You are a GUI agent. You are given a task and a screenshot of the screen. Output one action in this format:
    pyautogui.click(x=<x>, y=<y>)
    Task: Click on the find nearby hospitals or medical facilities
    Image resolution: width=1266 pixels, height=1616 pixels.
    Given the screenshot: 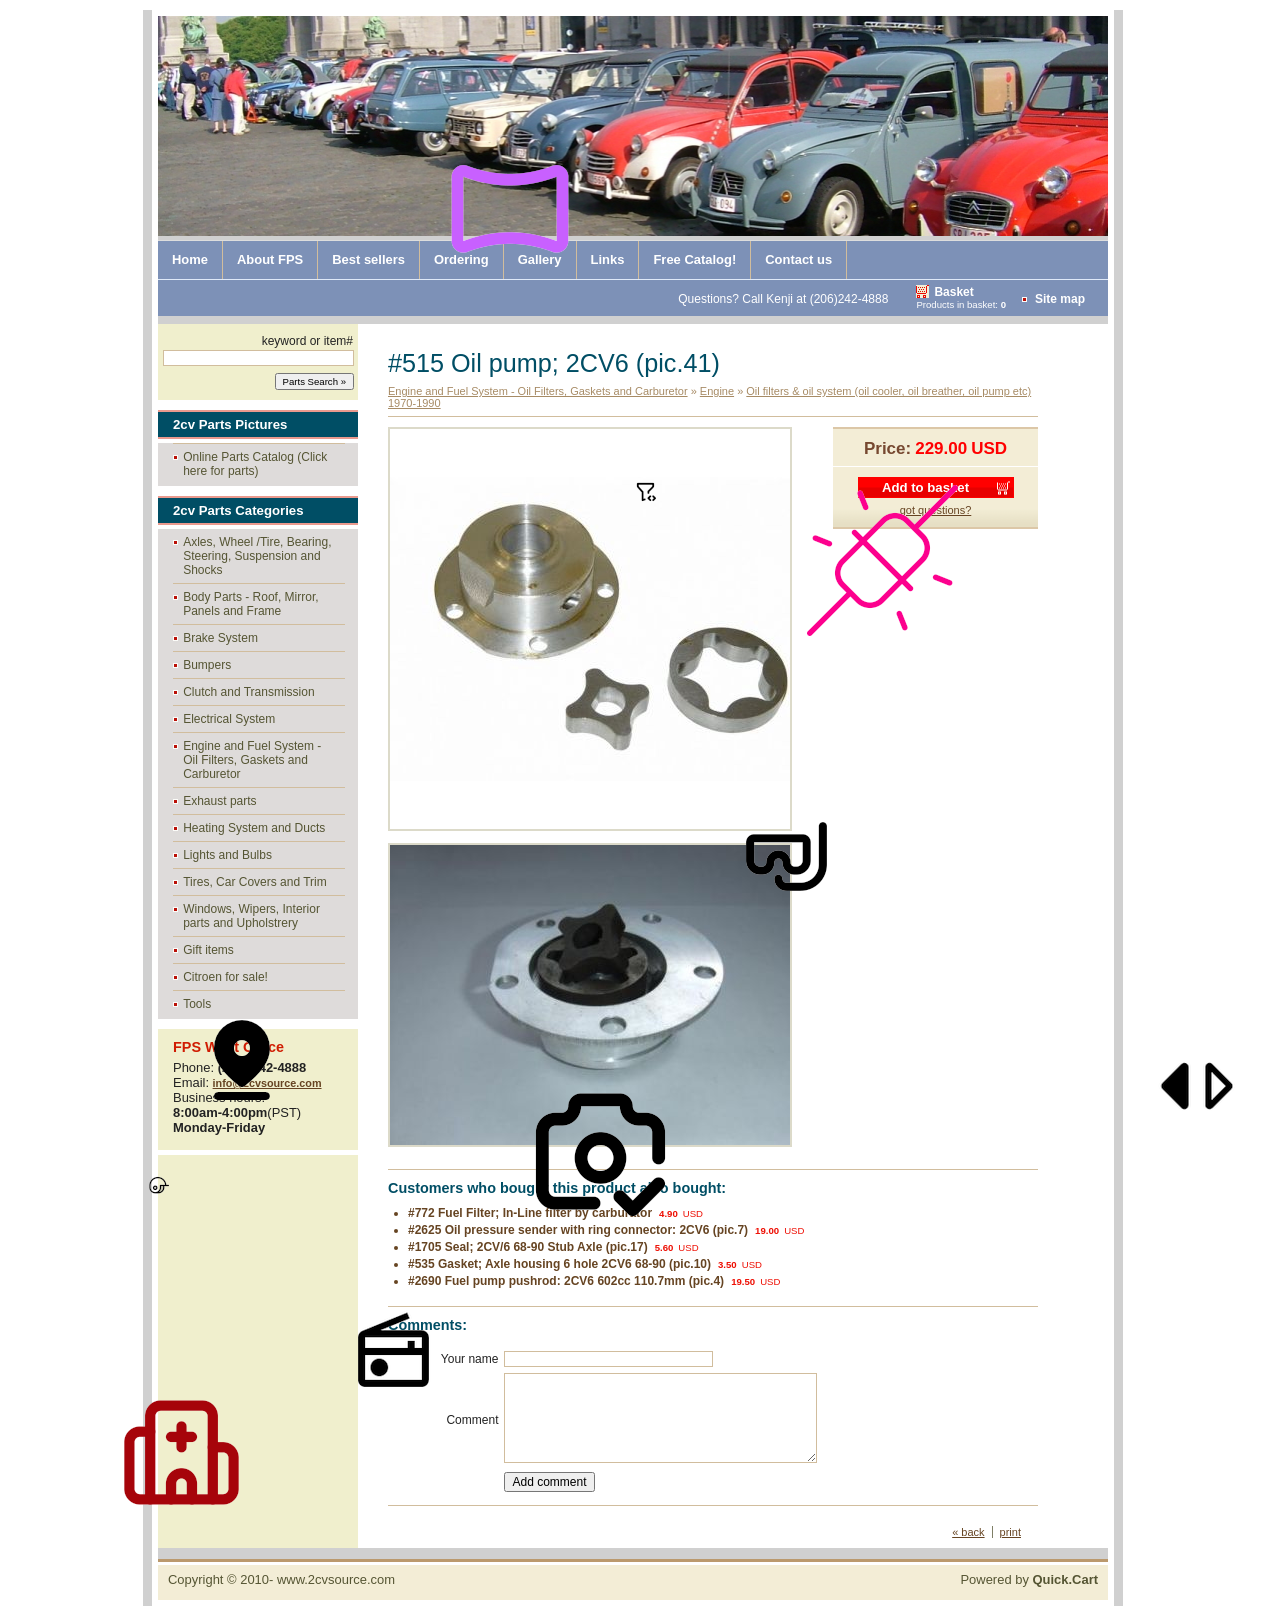 What is the action you would take?
    pyautogui.click(x=181, y=1452)
    